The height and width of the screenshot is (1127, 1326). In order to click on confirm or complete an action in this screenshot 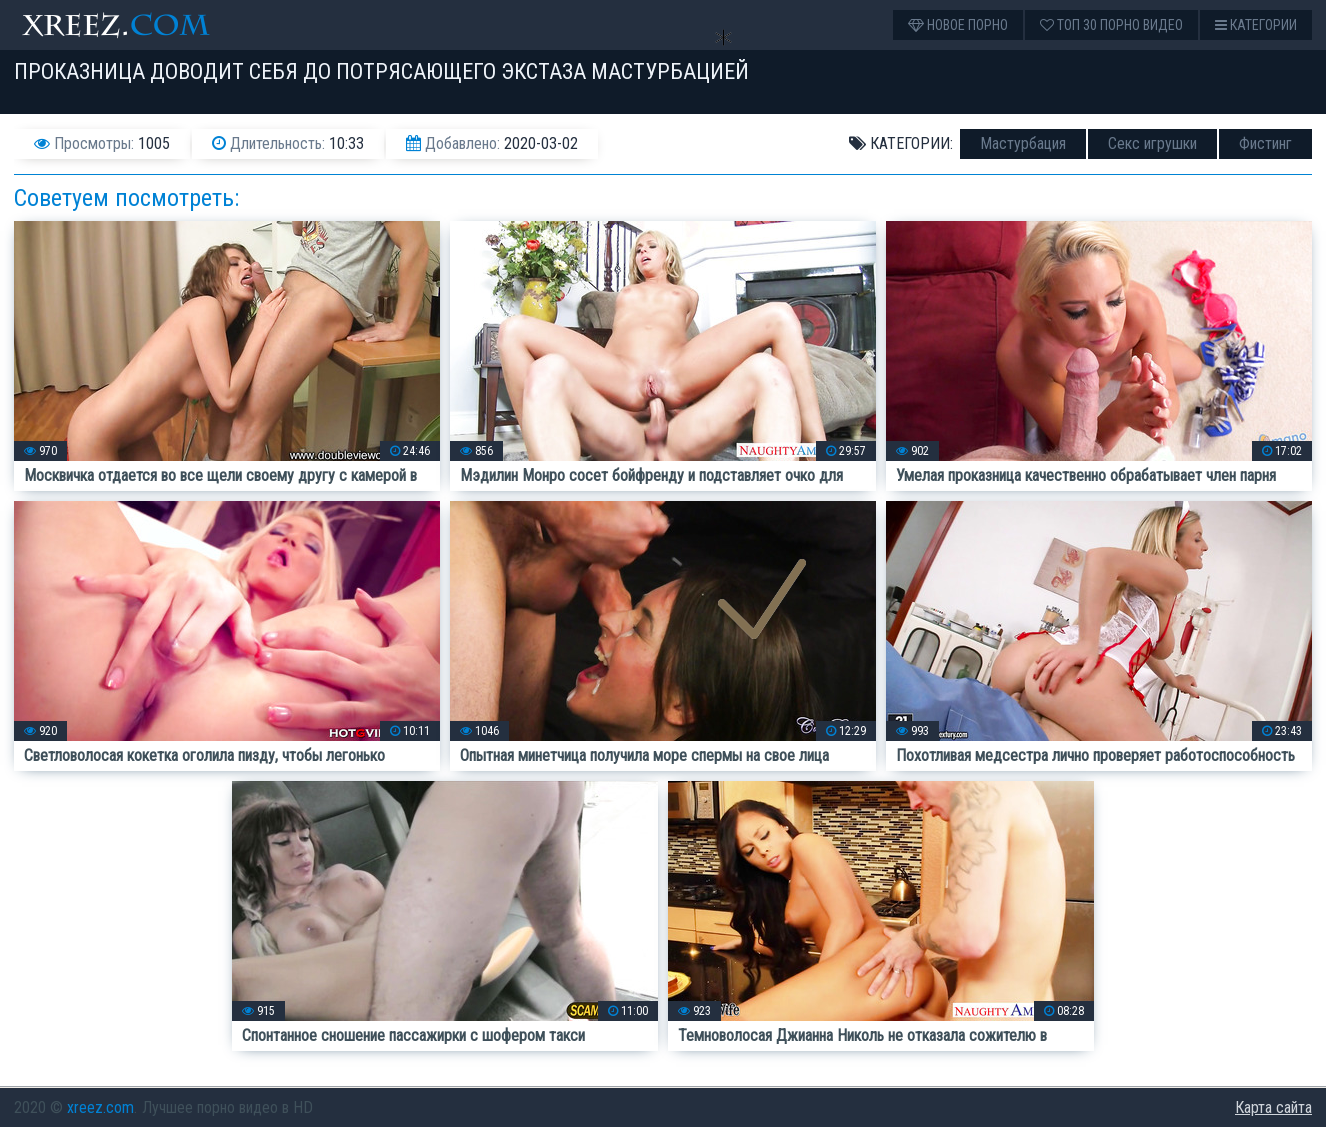, I will do `click(762, 599)`.